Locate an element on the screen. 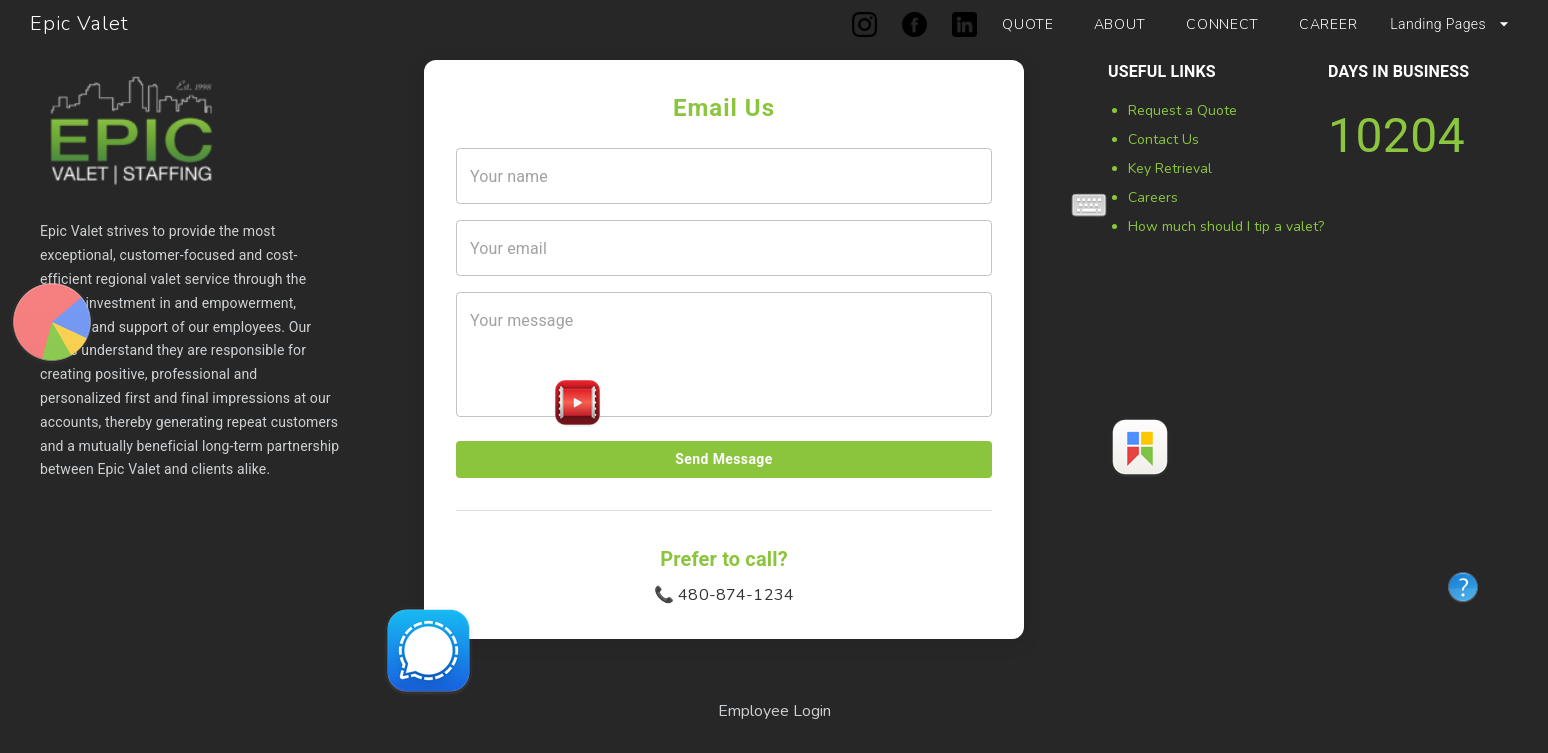  open keyboard settings is located at coordinates (1089, 205).